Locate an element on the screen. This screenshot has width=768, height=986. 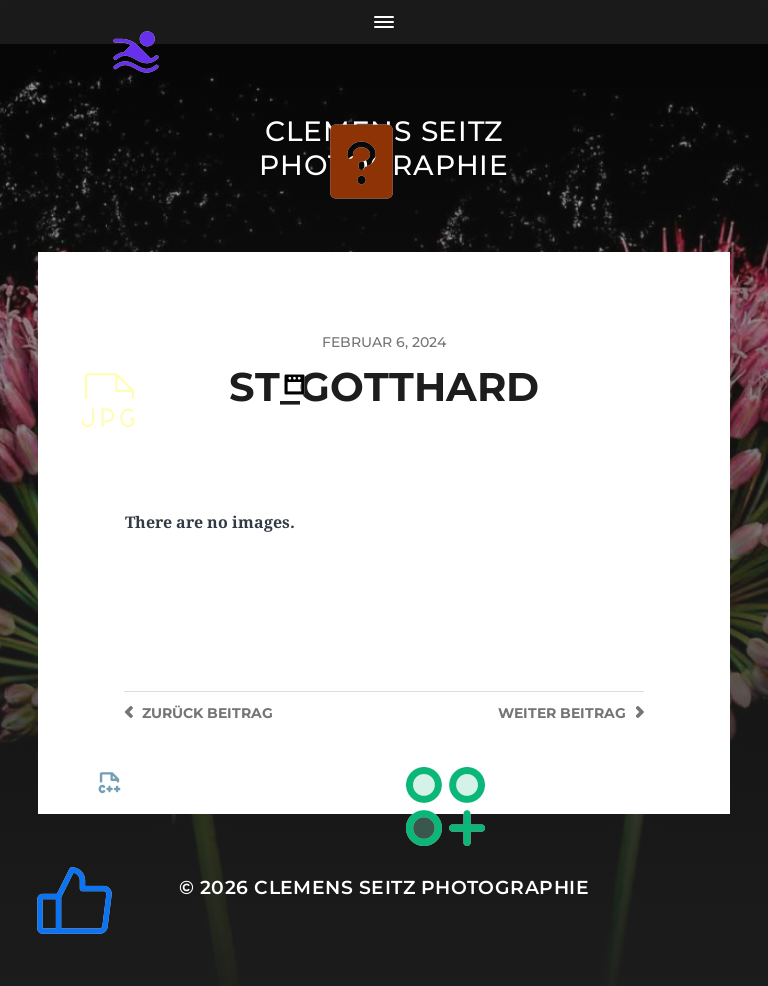
access swimming pool or aquatic facilities is located at coordinates (136, 52).